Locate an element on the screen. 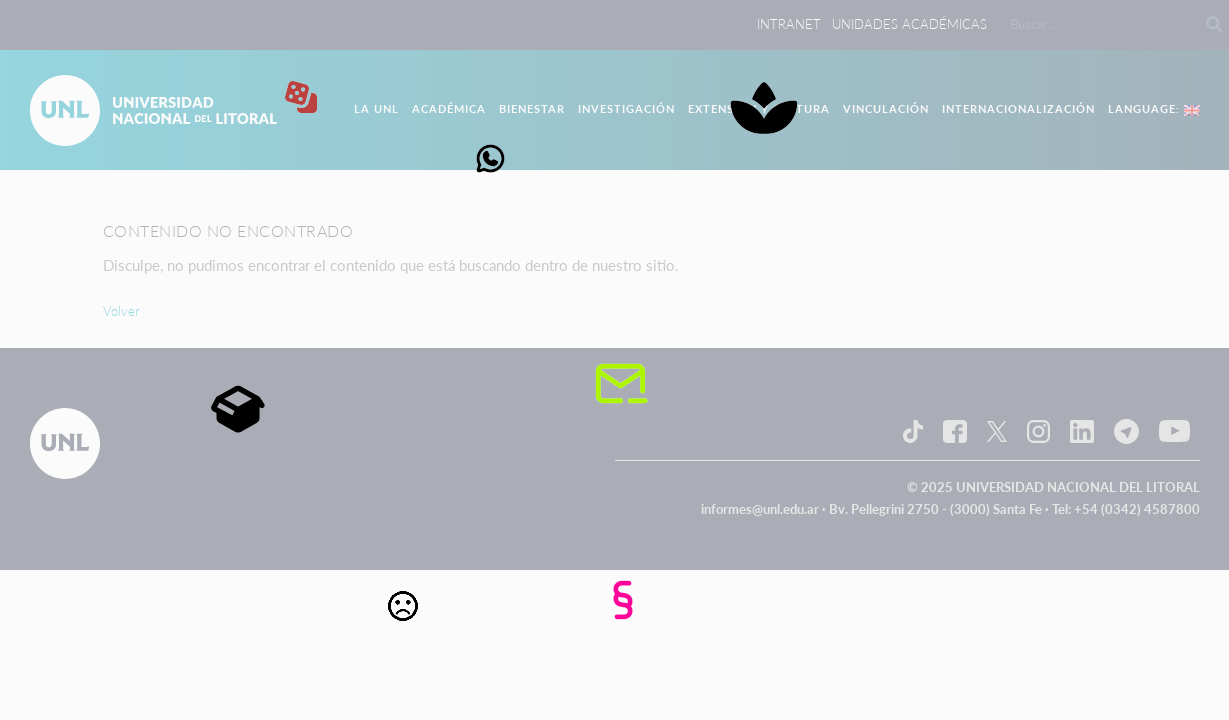 Image resolution: width=1229 pixels, height=720 pixels. view package contents is located at coordinates (238, 409).